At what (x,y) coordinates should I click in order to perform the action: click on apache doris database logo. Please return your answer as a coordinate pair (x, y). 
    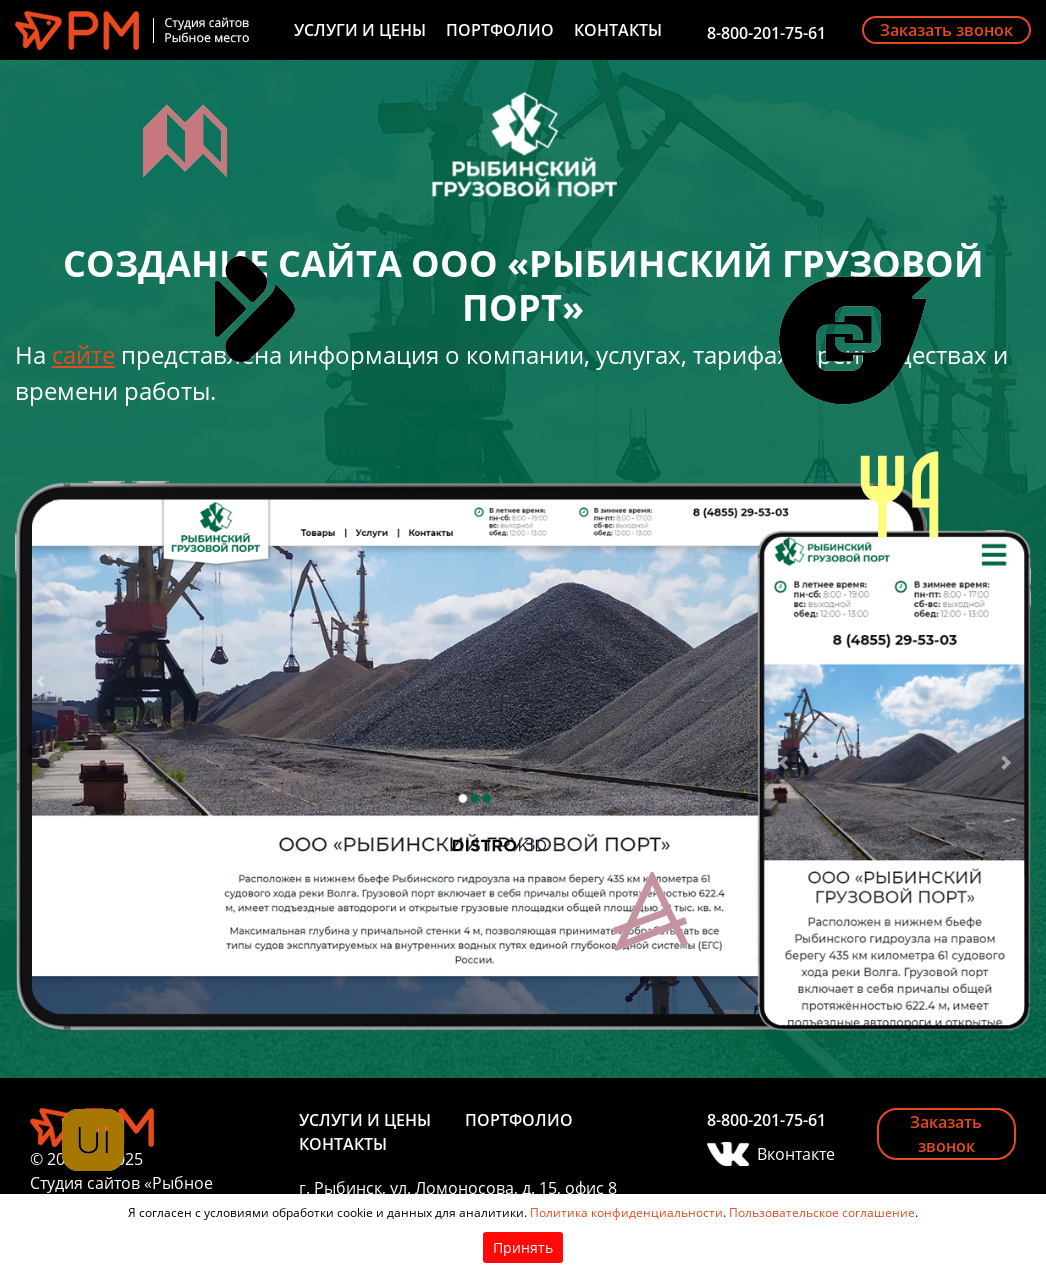
    Looking at the image, I should click on (255, 309).